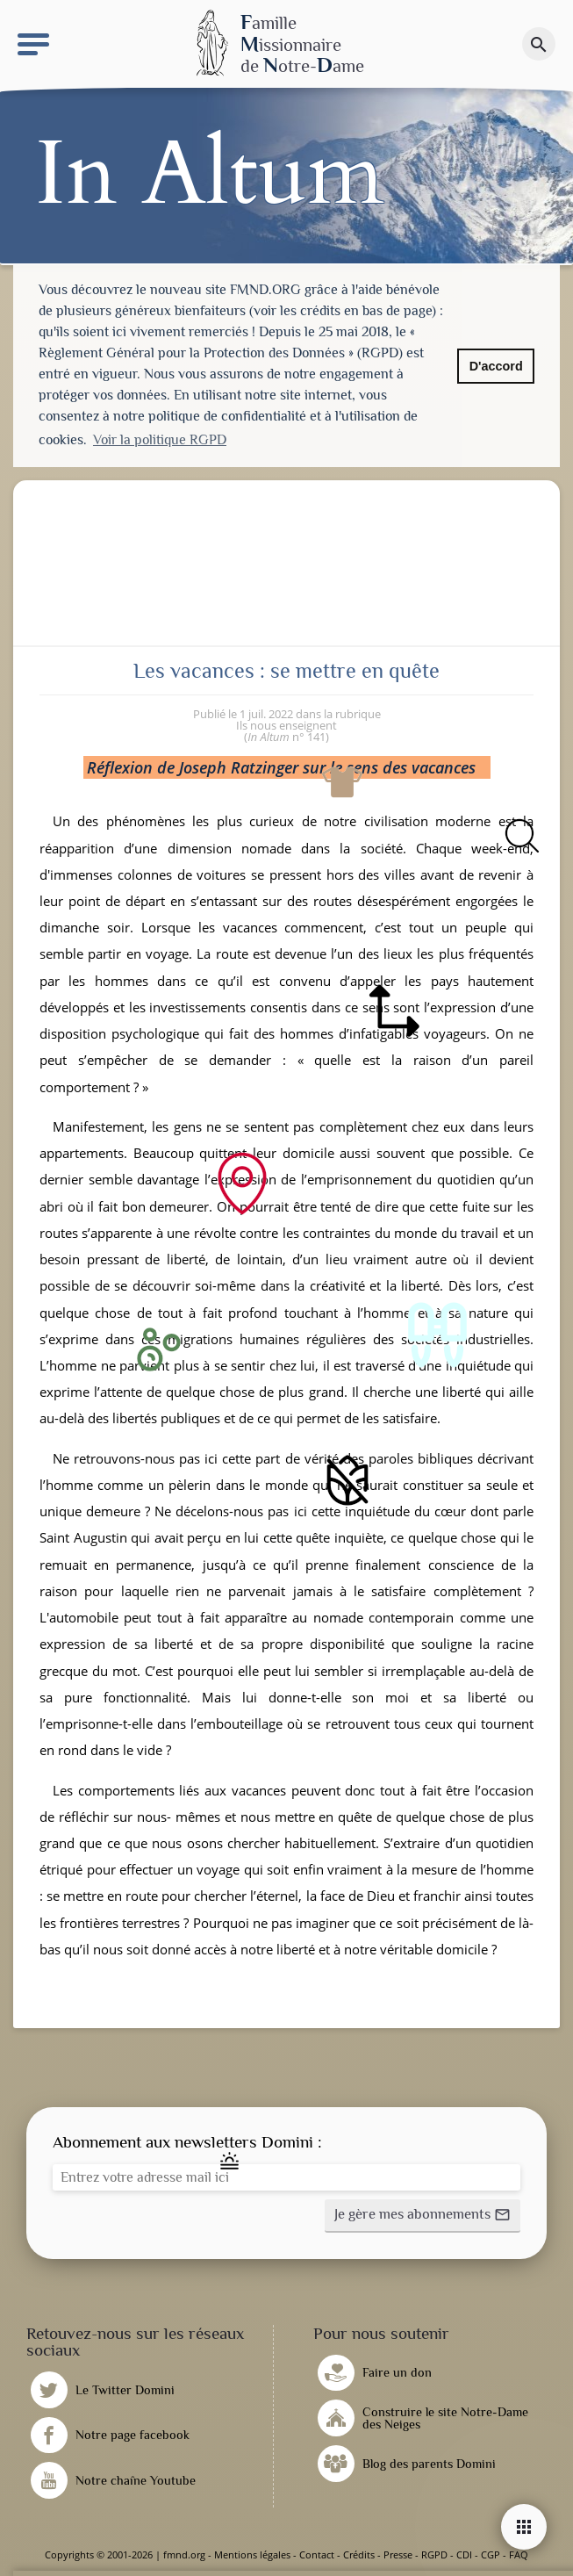 This screenshot has height=2576, width=573. What do you see at coordinates (159, 1349) in the screenshot?
I see `open chat or messaging` at bounding box center [159, 1349].